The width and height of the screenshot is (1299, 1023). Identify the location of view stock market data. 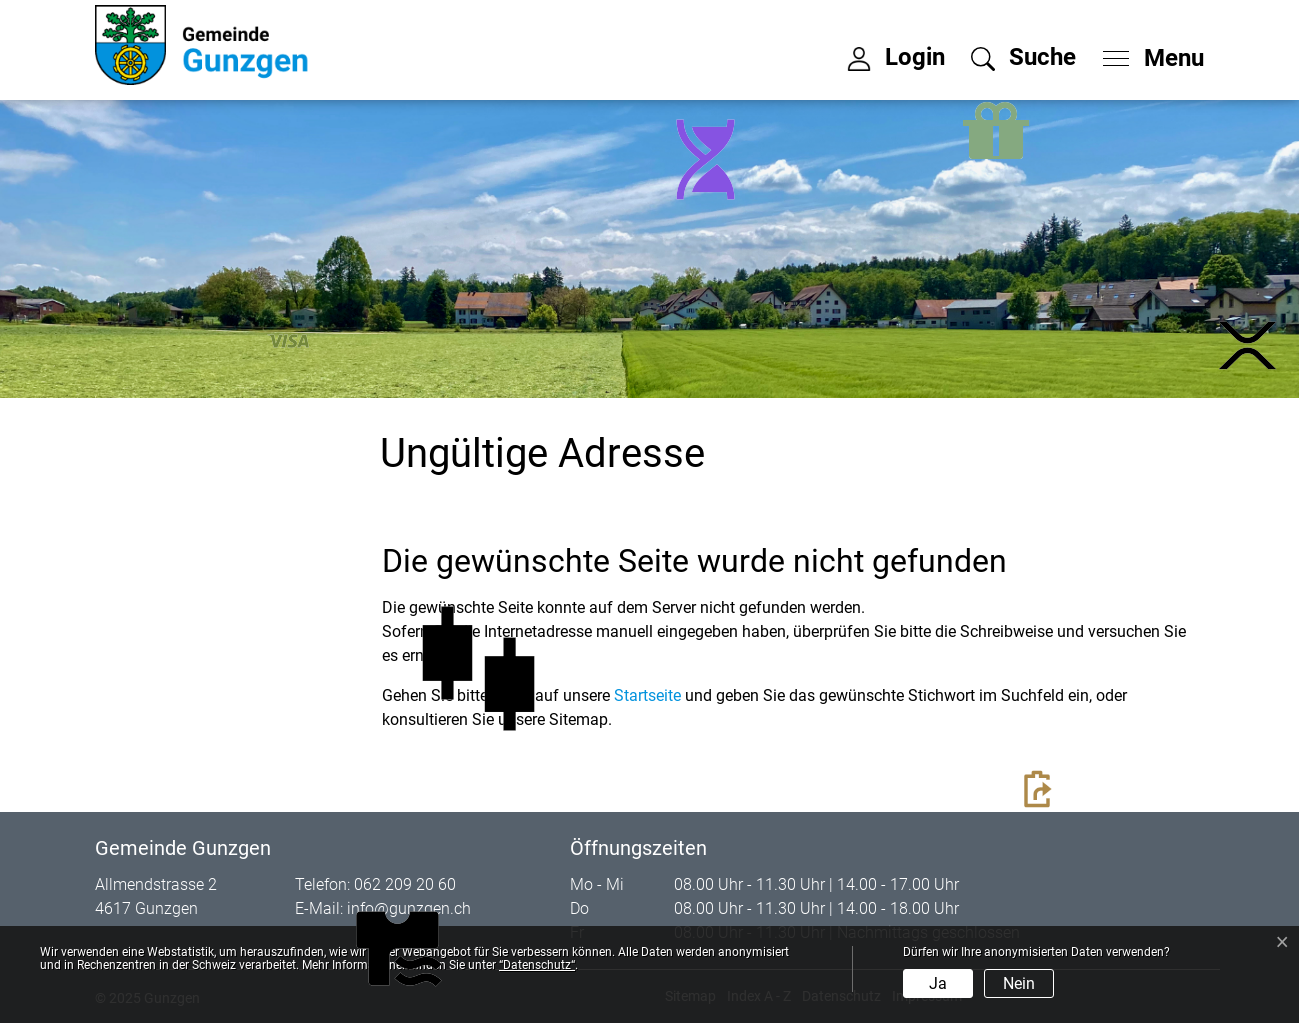
(478, 668).